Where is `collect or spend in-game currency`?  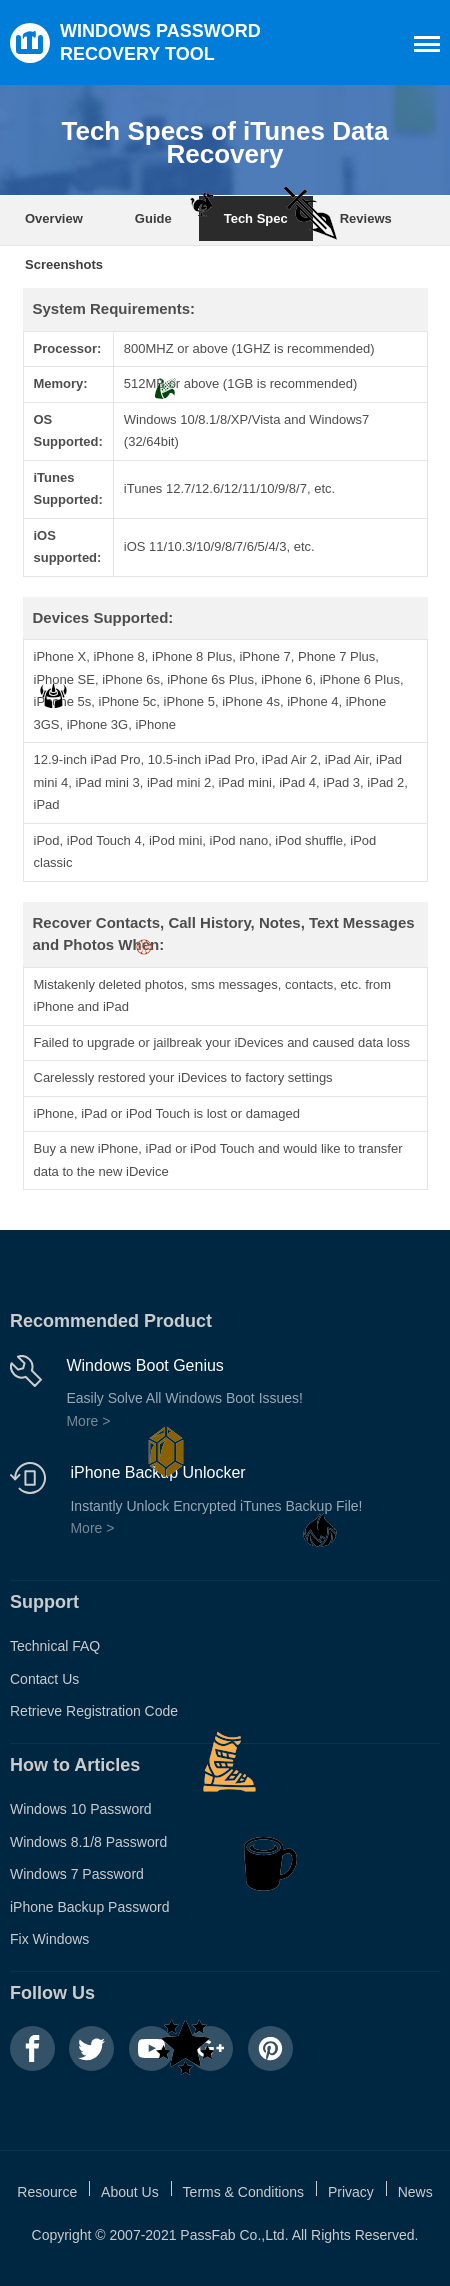
collect or spend in-game currency is located at coordinates (166, 1452).